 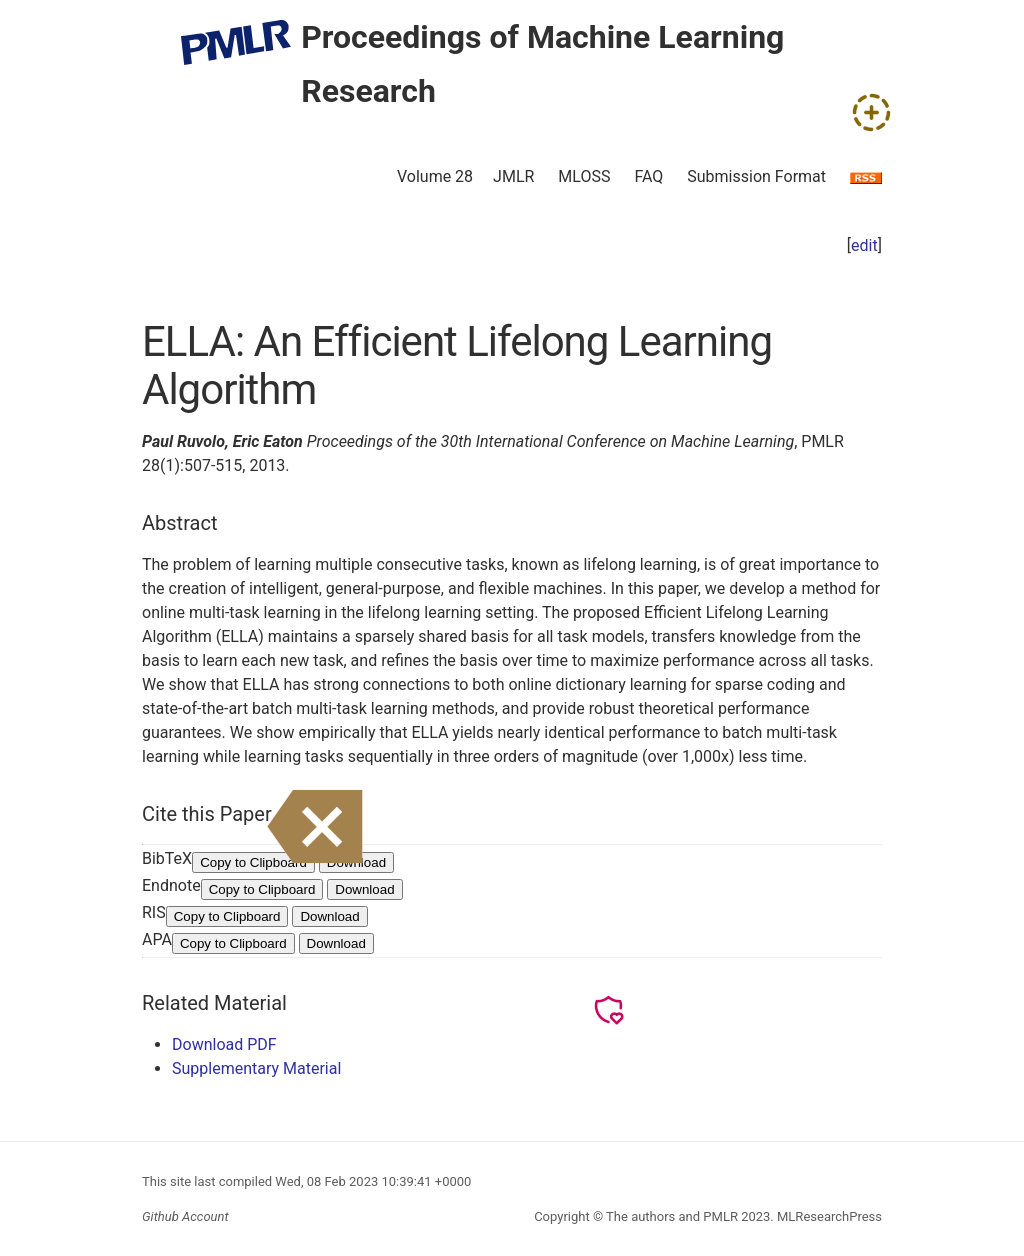 What do you see at coordinates (608, 1009) in the screenshot?
I see `enable health data protection` at bounding box center [608, 1009].